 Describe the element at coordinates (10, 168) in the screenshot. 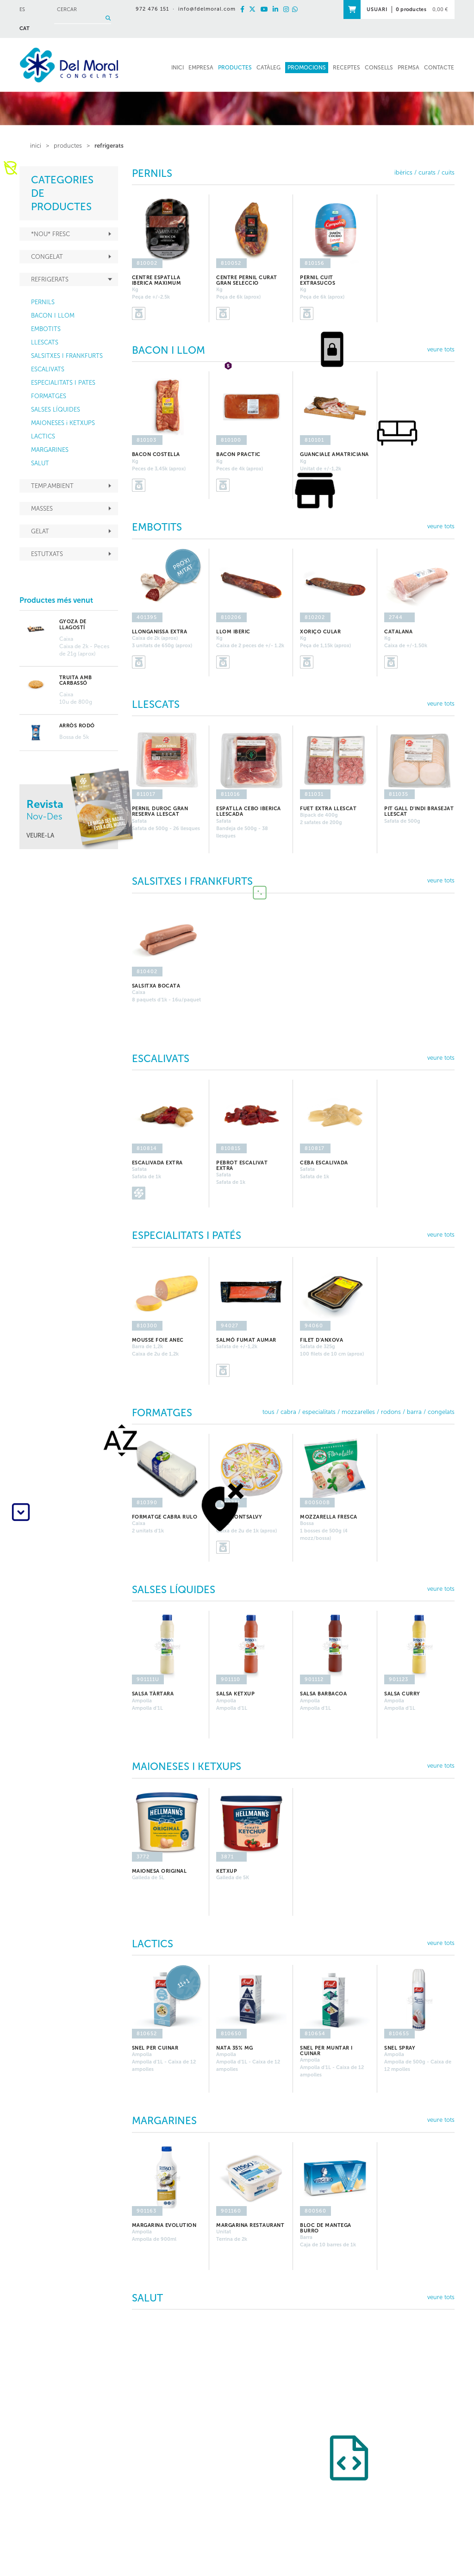

I see `disable paint bucket or fill tool` at that location.